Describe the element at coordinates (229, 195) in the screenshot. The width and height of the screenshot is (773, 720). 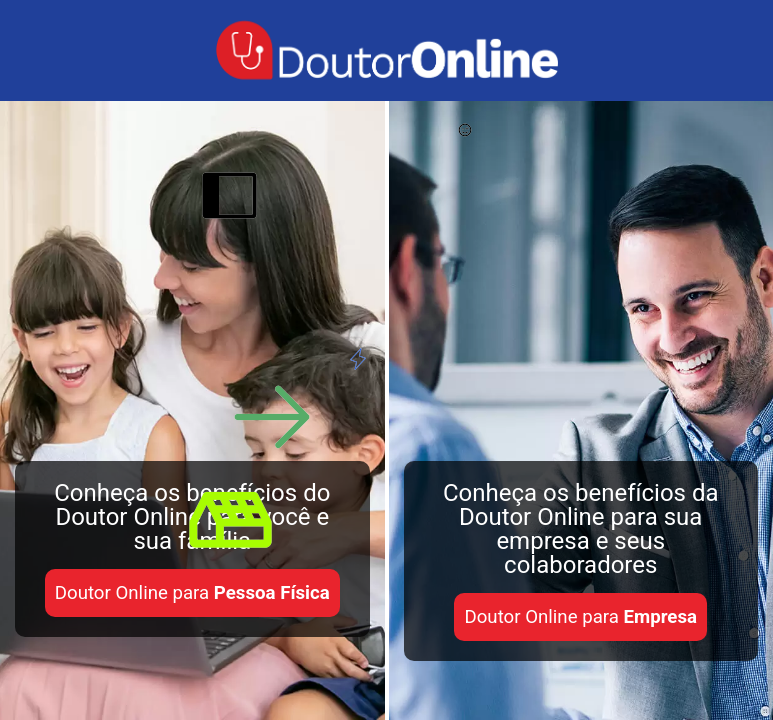
I see `toggle sidebar panel visibility` at that location.